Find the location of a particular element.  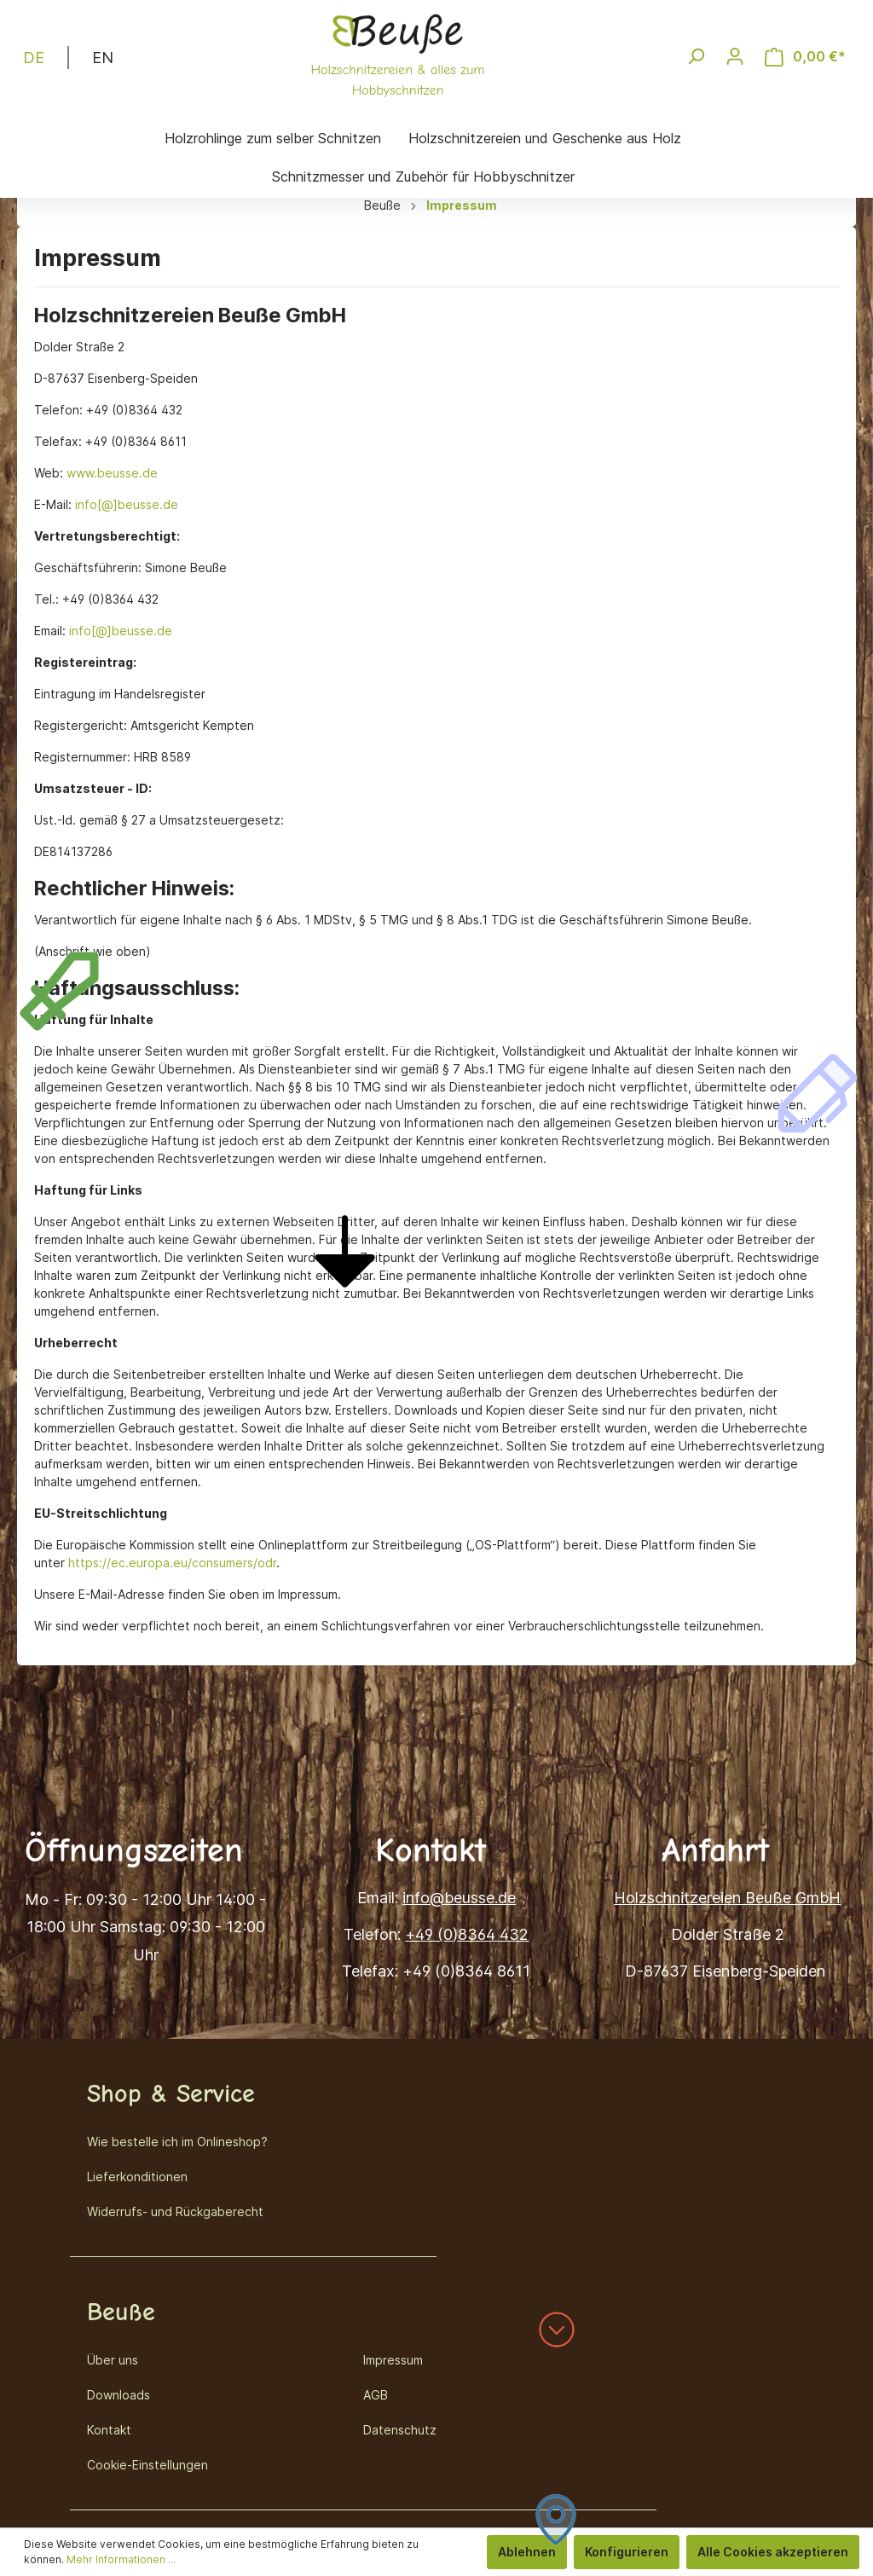

edit or modify content is located at coordinates (816, 1095).